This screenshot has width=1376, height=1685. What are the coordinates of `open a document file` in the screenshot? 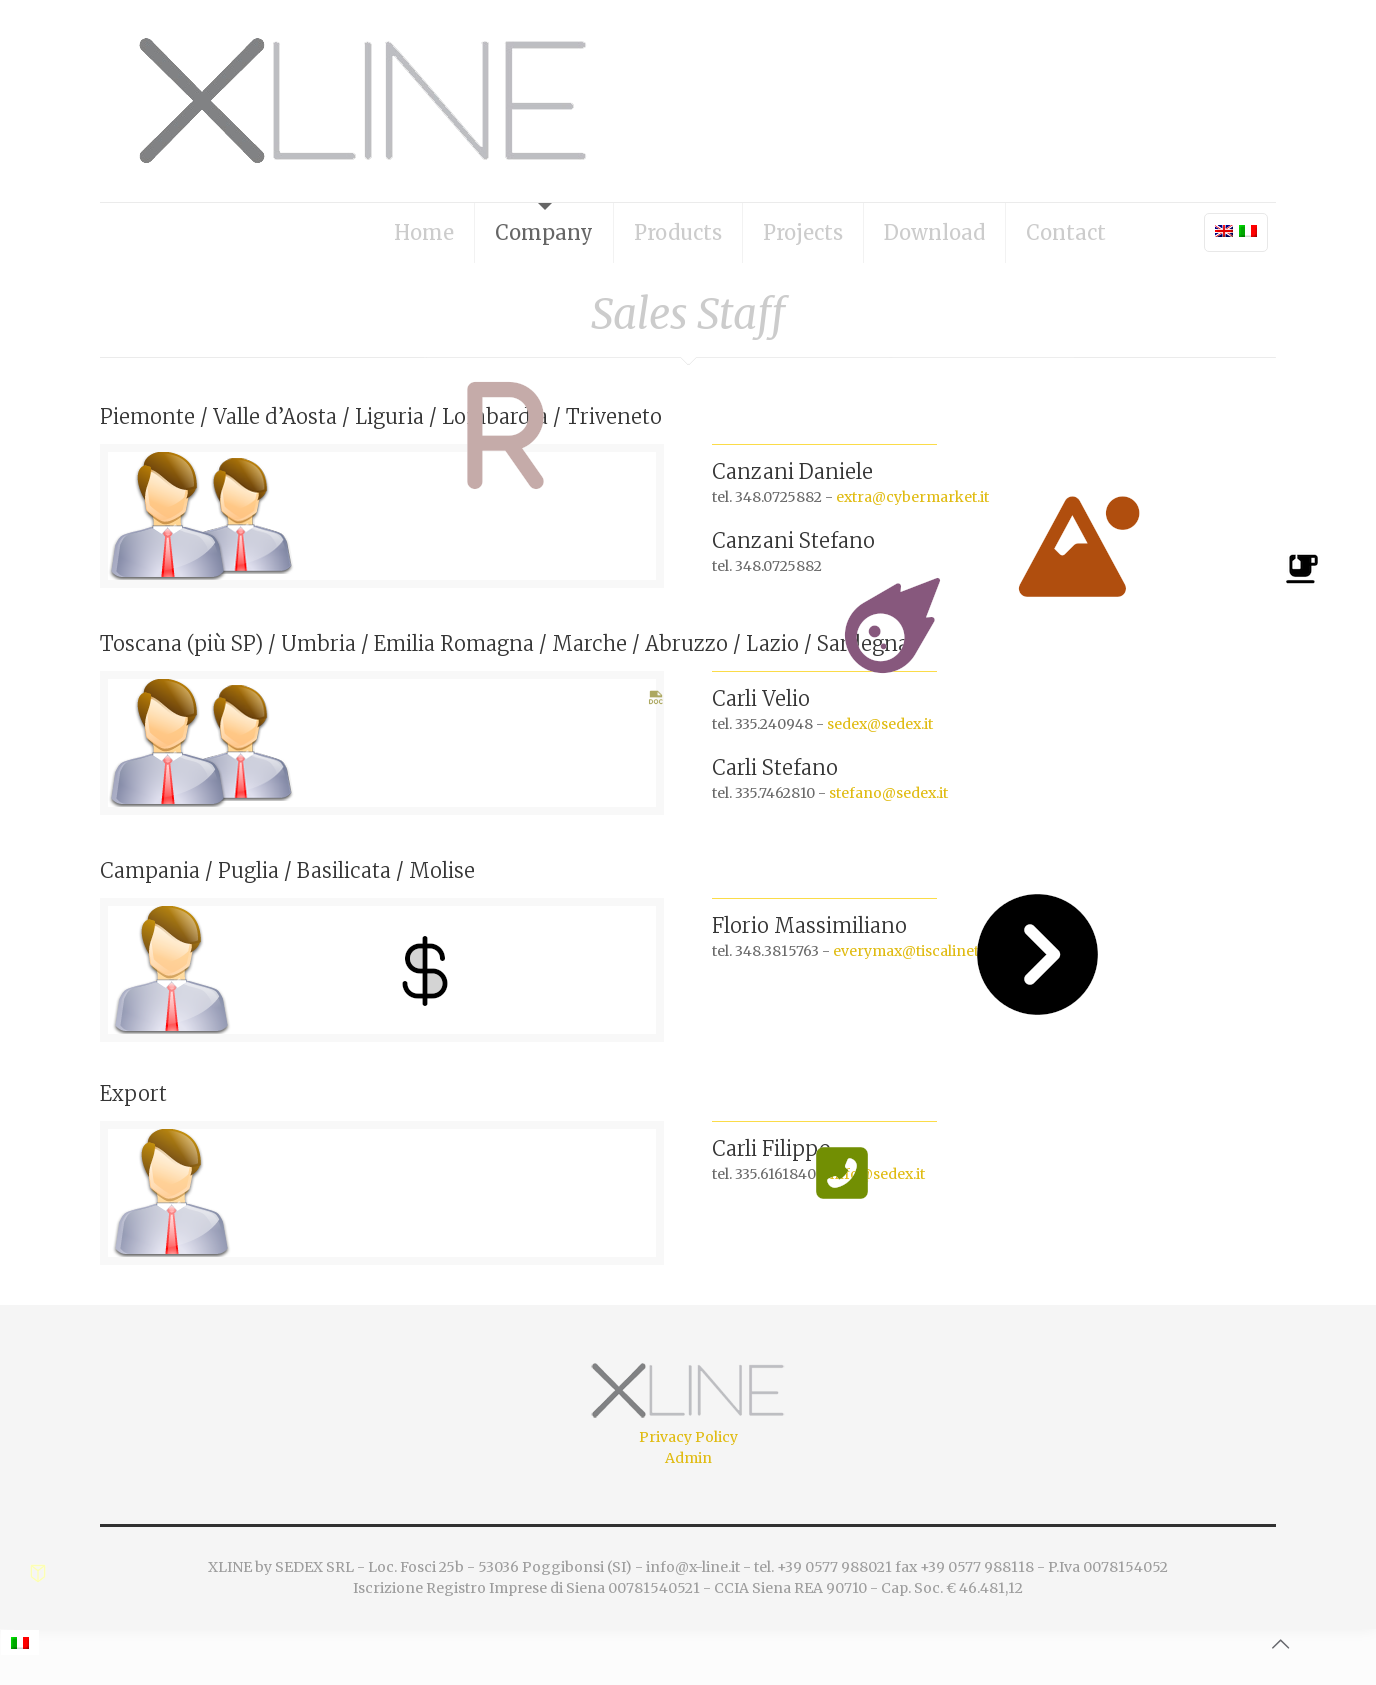 It's located at (656, 698).